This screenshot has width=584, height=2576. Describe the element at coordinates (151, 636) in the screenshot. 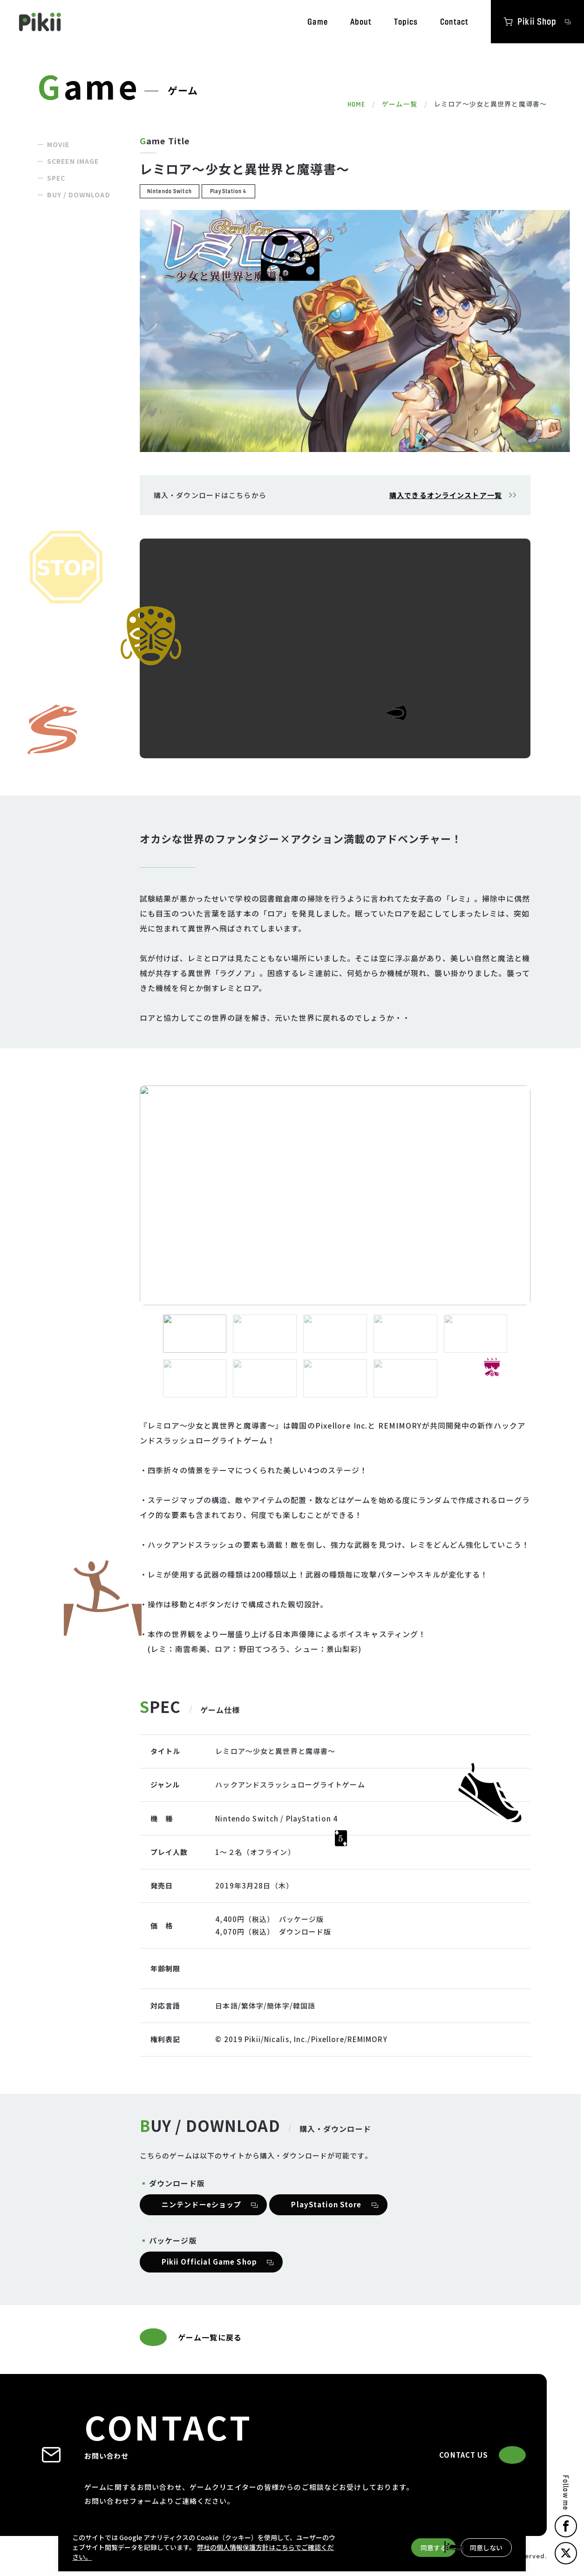

I see `access tribal or cultural game content` at that location.